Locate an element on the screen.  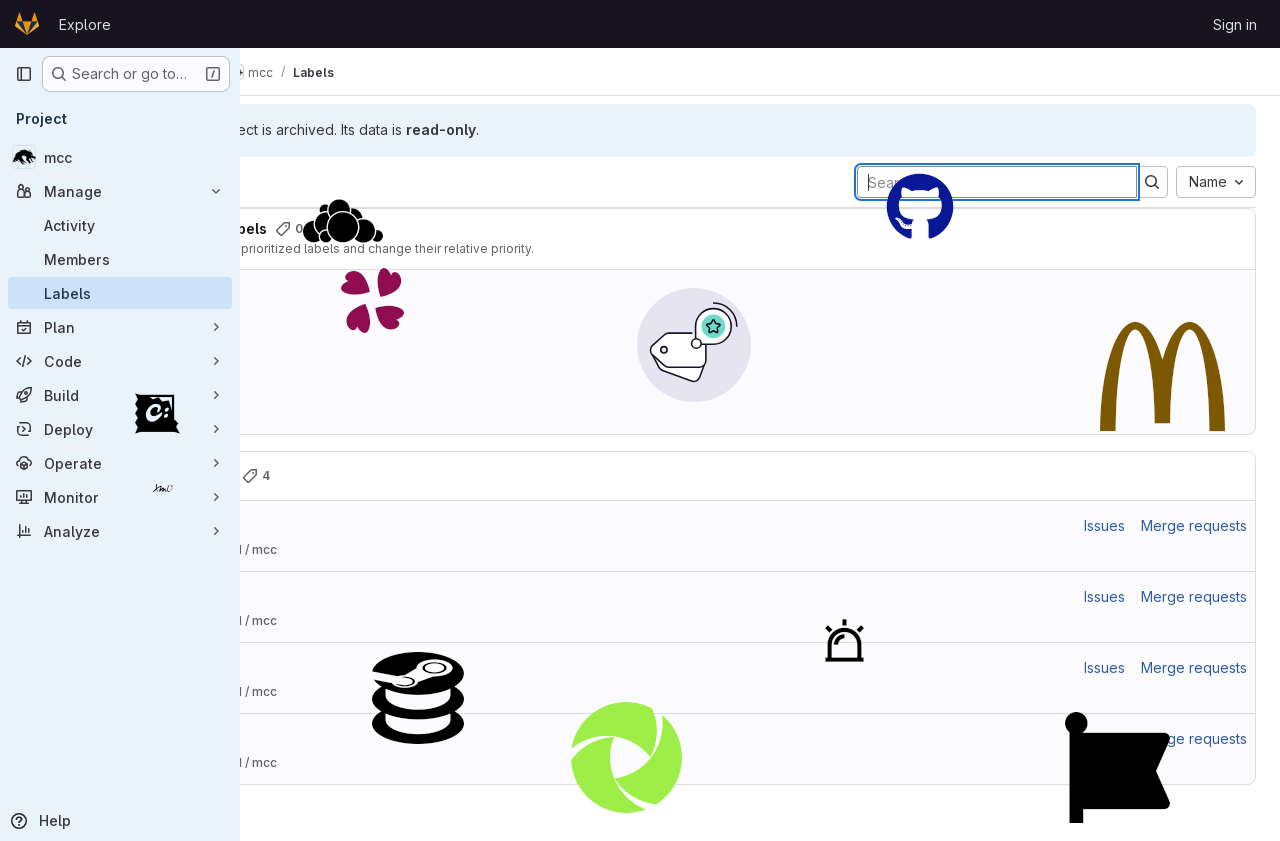
visit steamdb website for steam game statistics is located at coordinates (418, 698).